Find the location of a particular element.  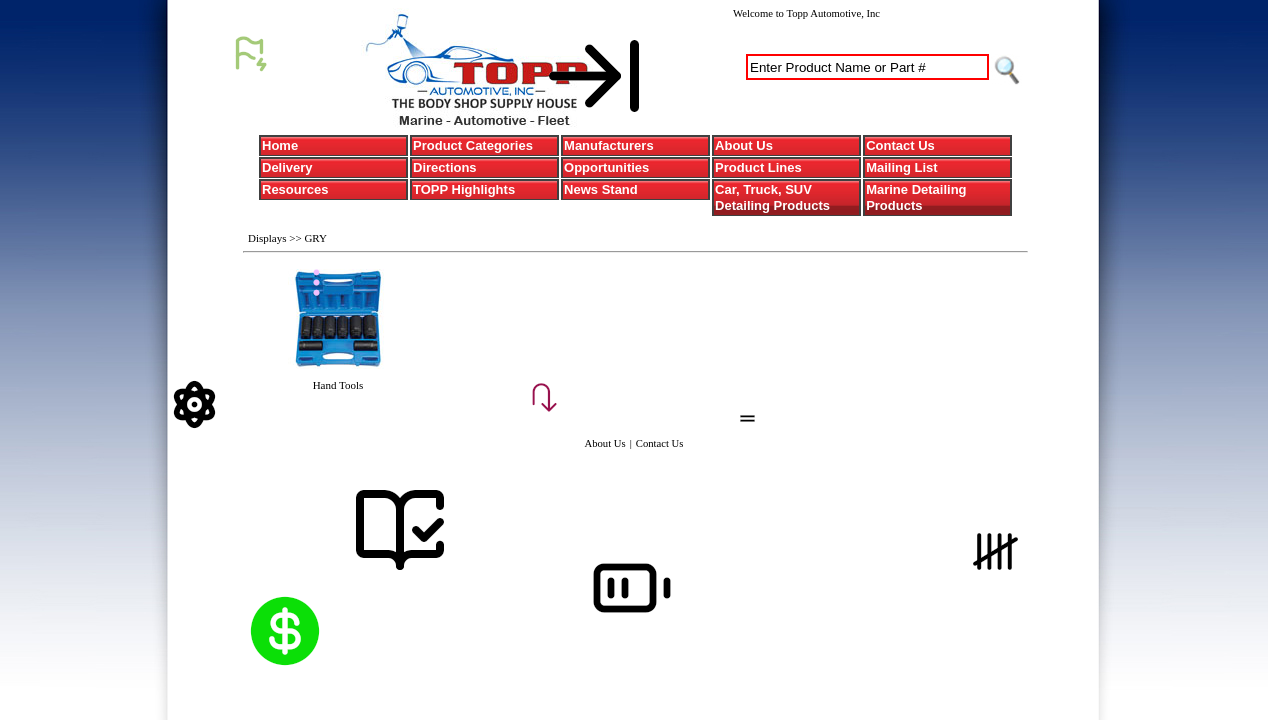

indicates medium battery level is located at coordinates (632, 588).